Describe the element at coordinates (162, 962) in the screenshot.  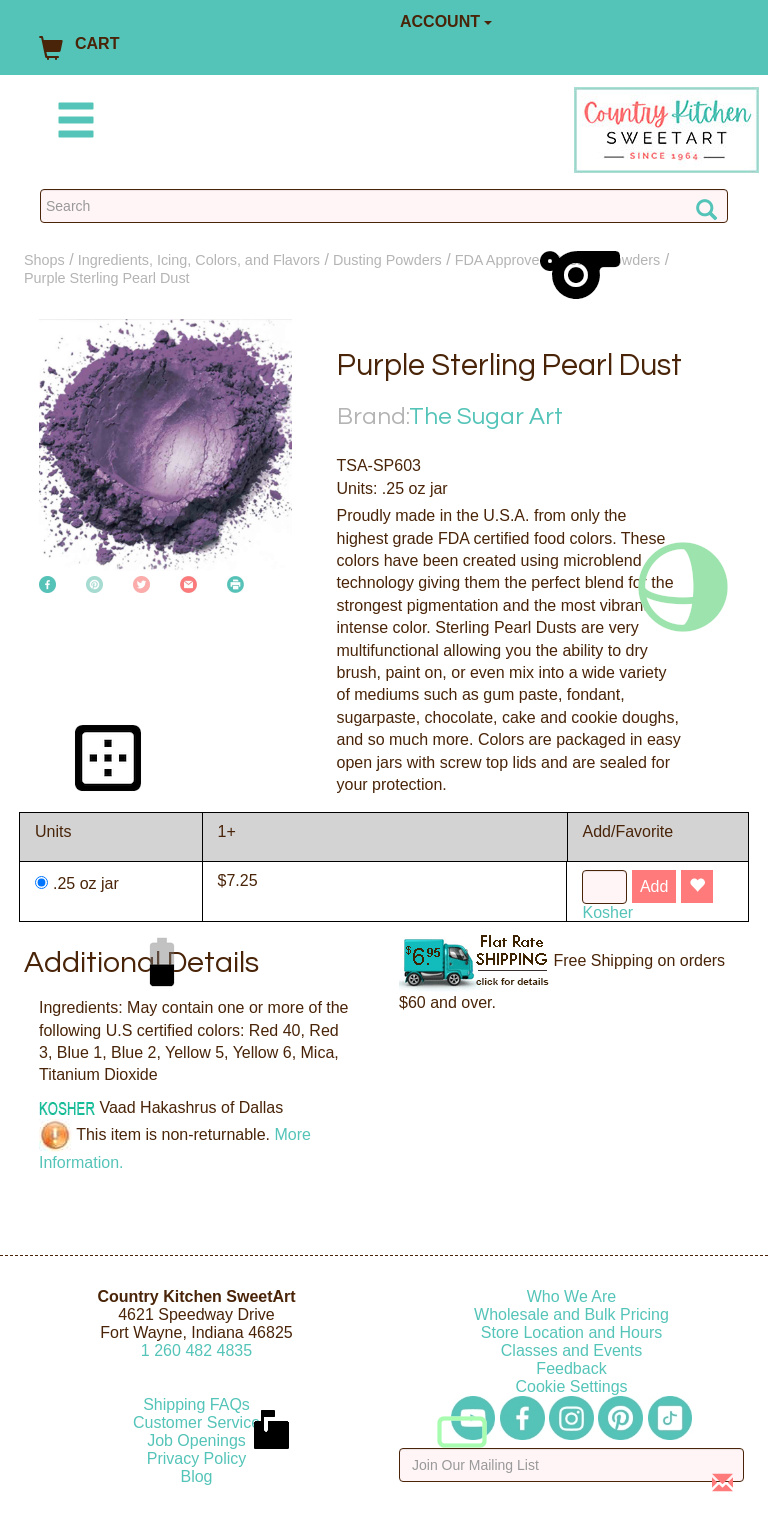
I see `indicates battery is at 50% charge` at that location.